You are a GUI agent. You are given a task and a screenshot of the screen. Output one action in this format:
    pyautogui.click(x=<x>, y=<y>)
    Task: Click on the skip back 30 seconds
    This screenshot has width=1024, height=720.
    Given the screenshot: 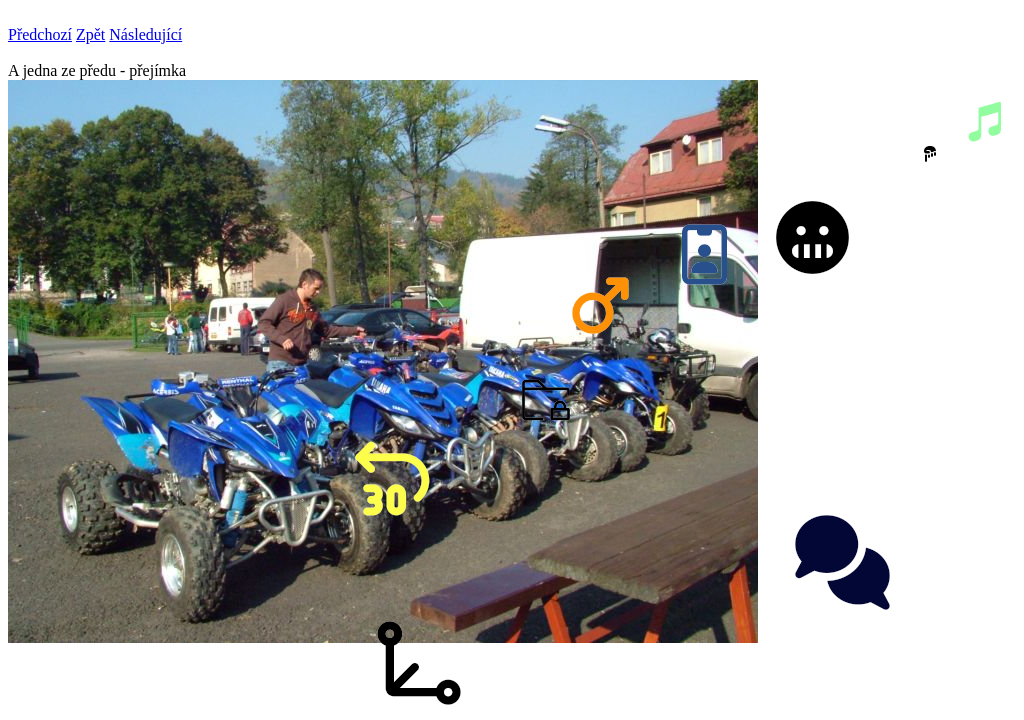 What is the action you would take?
    pyautogui.click(x=390, y=480)
    